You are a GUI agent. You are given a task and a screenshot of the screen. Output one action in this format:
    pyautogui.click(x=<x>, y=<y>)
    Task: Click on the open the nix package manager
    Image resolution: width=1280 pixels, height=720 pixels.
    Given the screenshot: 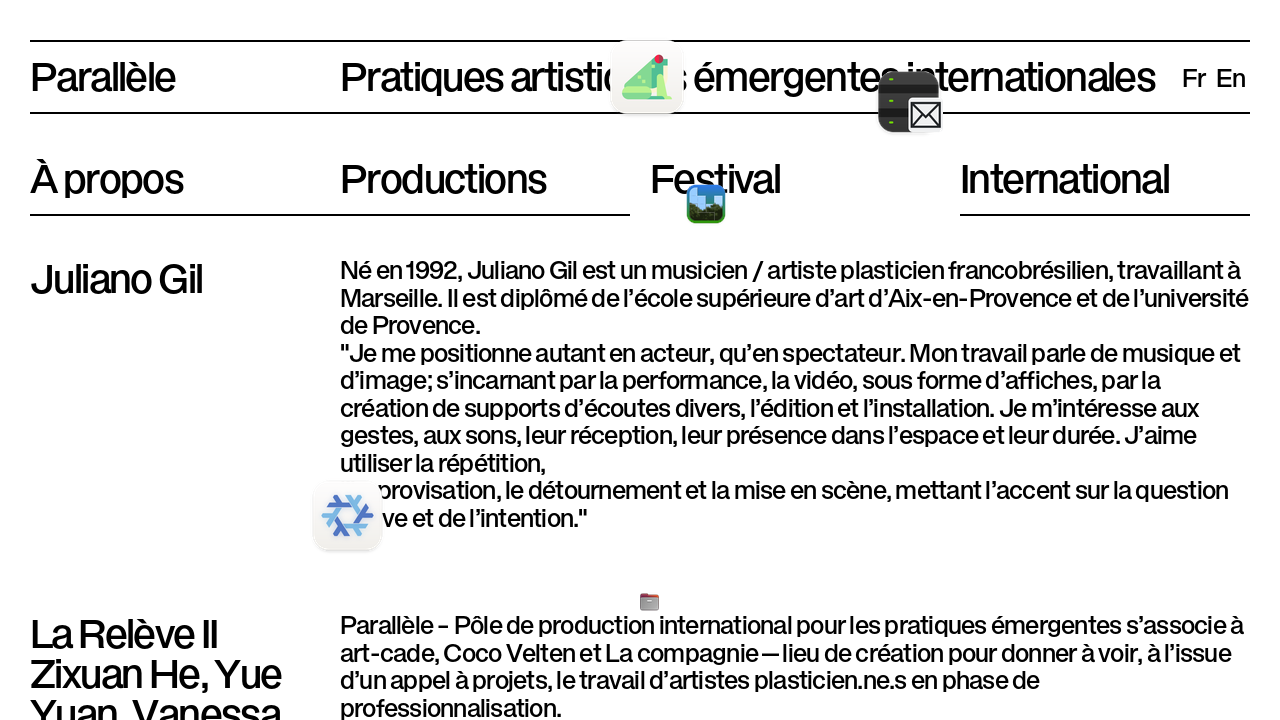 What is the action you would take?
    pyautogui.click(x=347, y=515)
    